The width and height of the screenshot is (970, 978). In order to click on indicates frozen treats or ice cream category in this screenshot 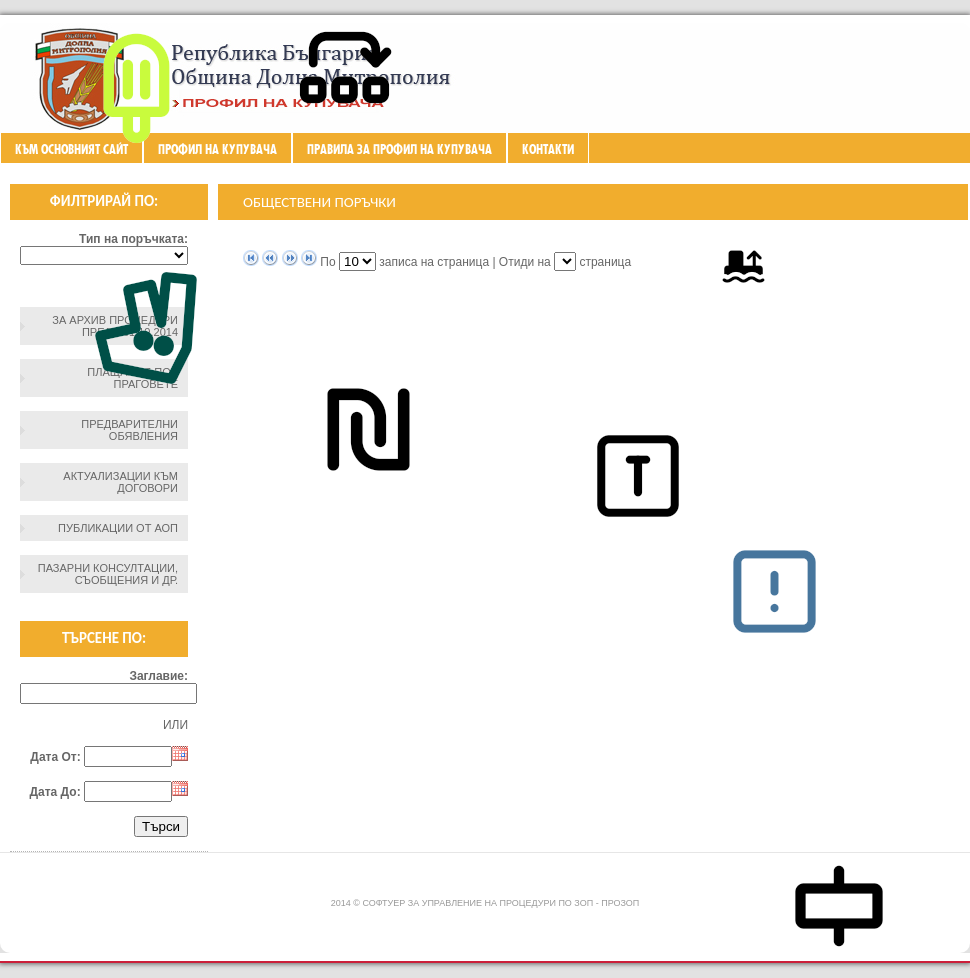, I will do `click(136, 87)`.